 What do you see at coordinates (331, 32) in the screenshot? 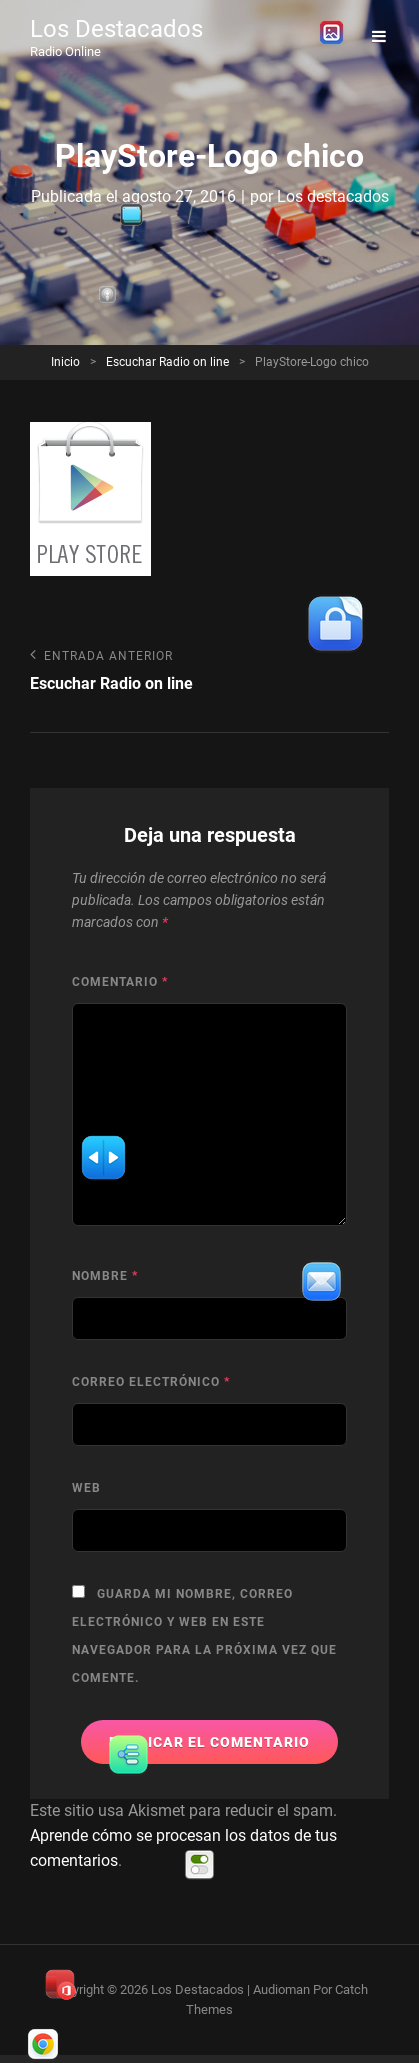
I see `open fotema photo gallery app` at bounding box center [331, 32].